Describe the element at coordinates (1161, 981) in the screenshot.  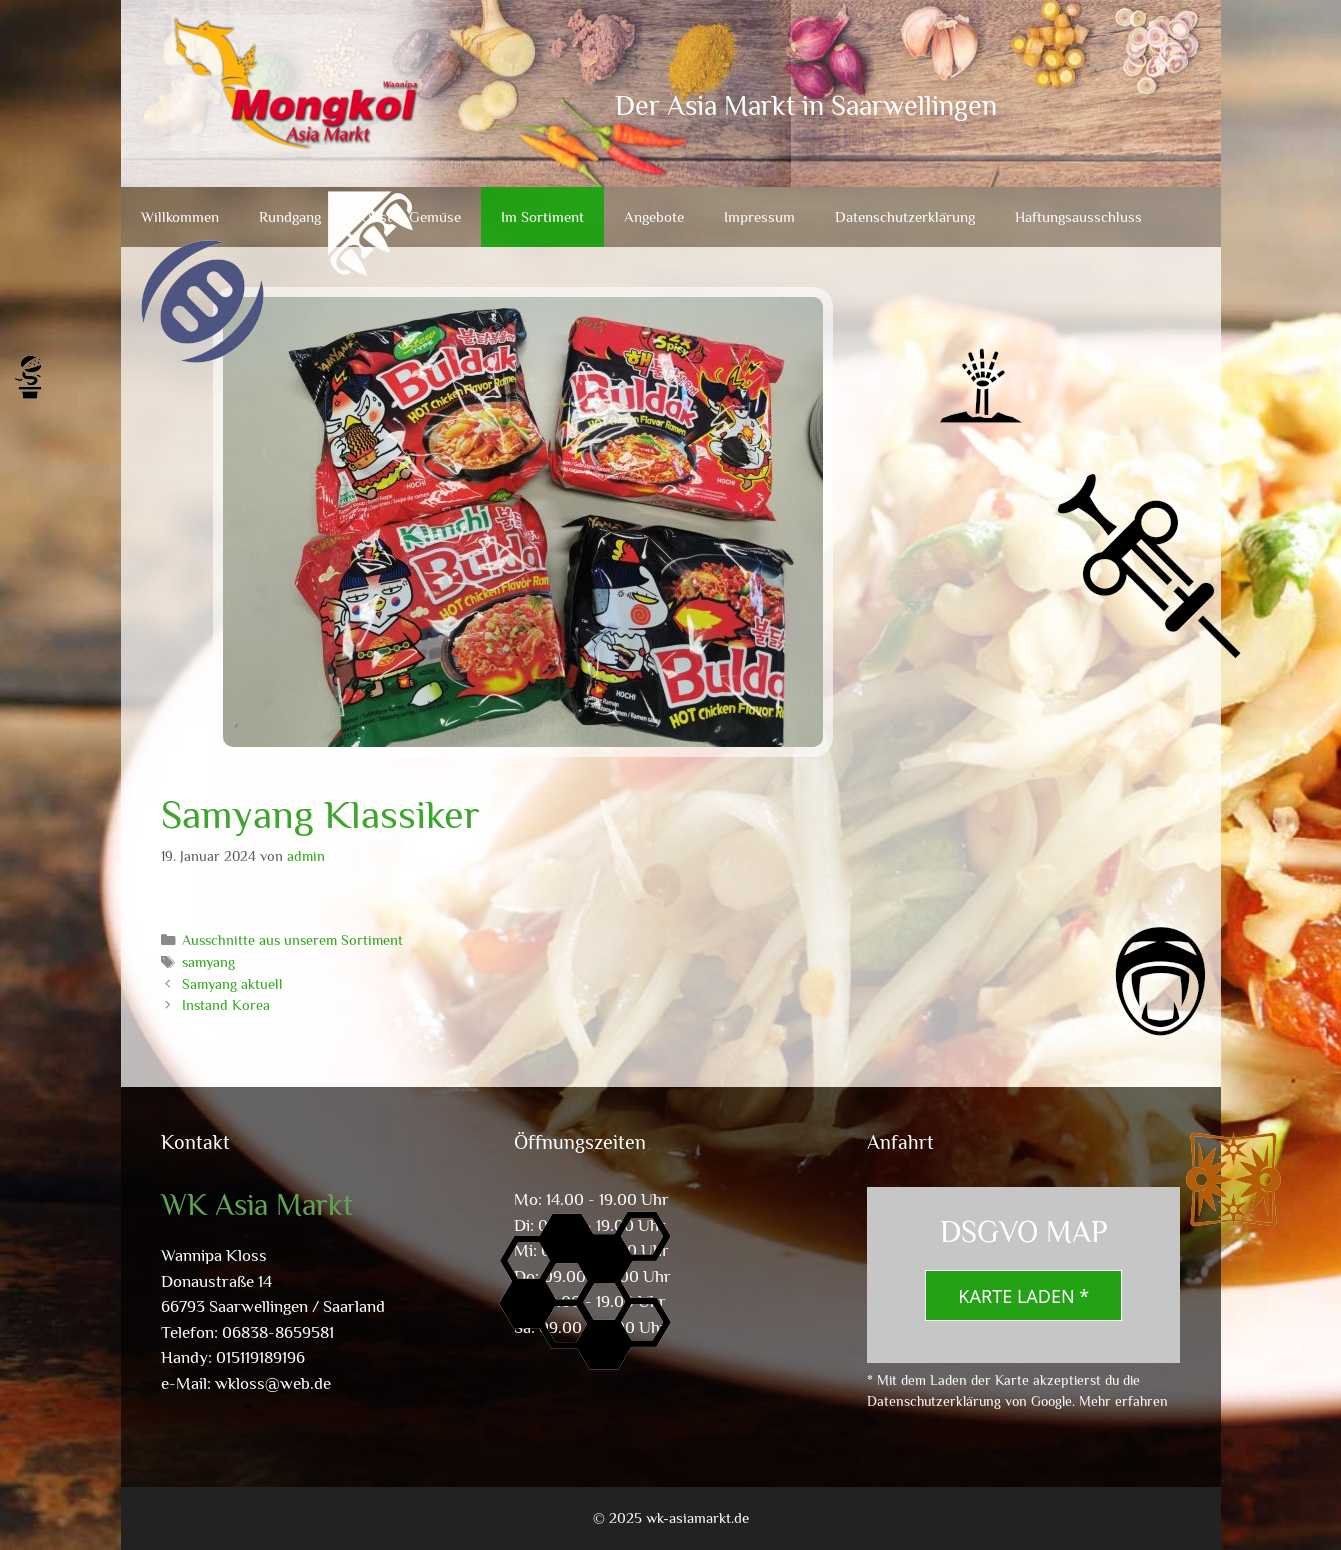
I see `indicates poison or venom status effect` at that location.